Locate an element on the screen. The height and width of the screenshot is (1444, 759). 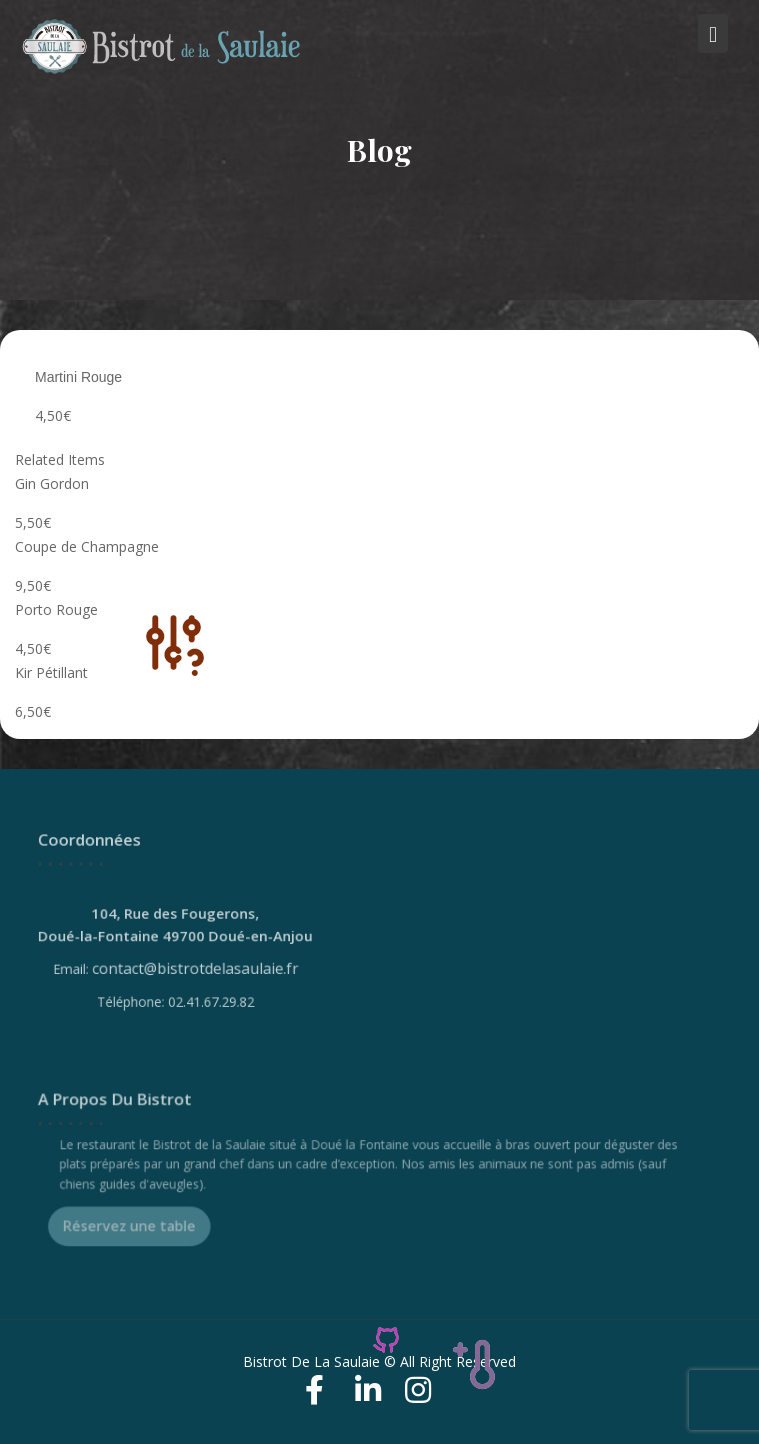
access settings help or FAQ is located at coordinates (173, 642).